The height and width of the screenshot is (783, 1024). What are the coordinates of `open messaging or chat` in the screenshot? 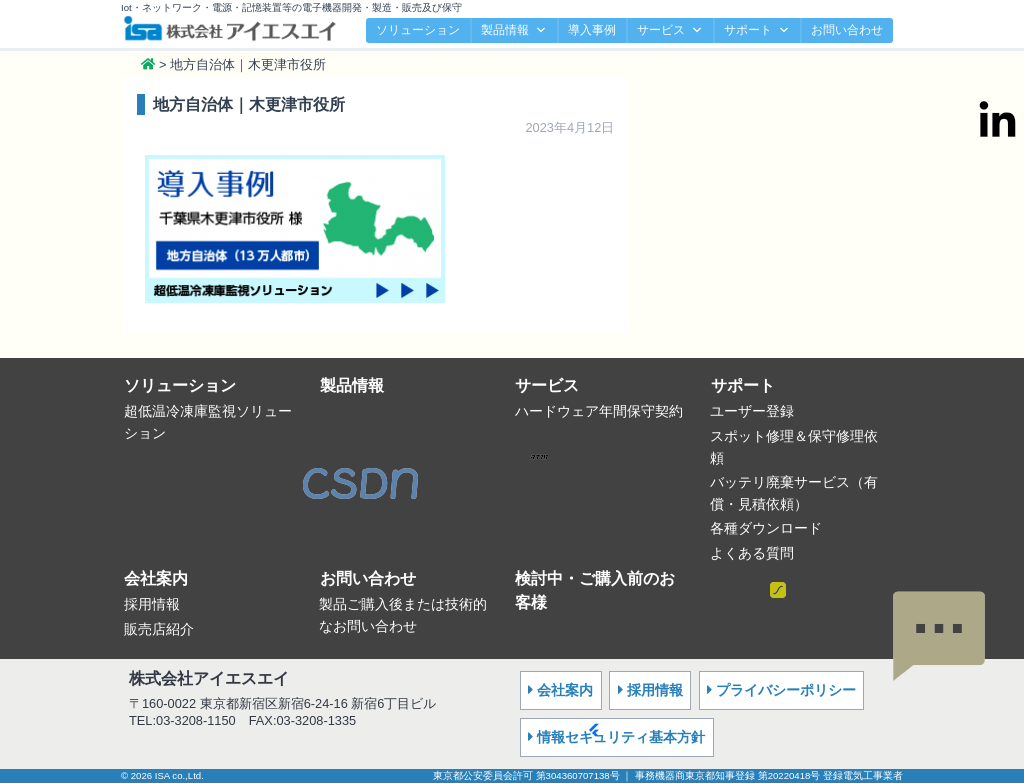 It's located at (939, 633).